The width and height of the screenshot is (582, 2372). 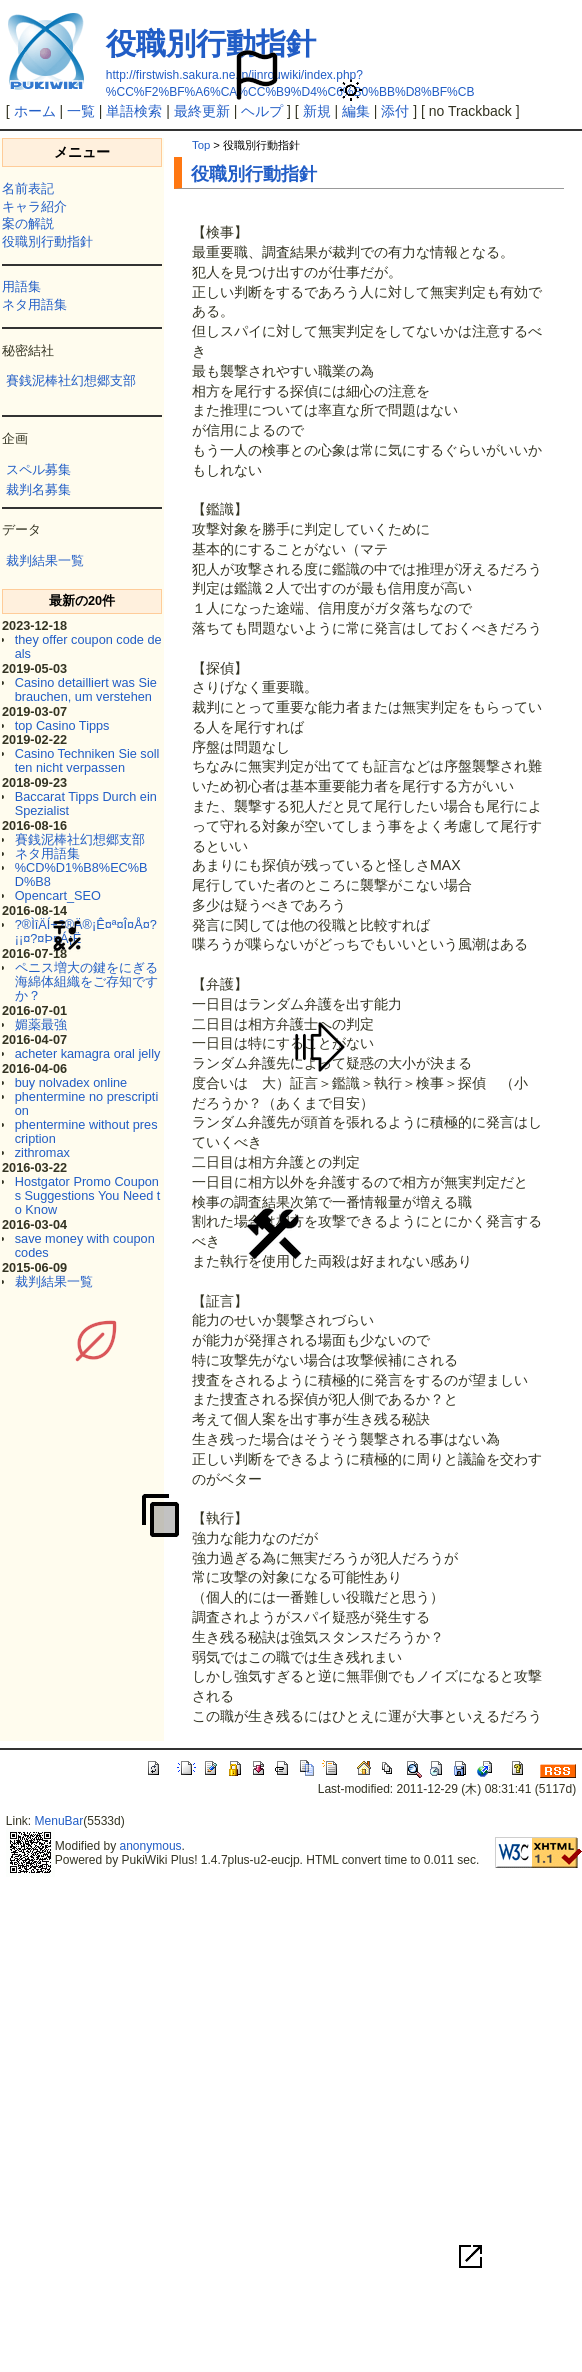 What do you see at coordinates (470, 2256) in the screenshot?
I see `open link in a new tab or window` at bounding box center [470, 2256].